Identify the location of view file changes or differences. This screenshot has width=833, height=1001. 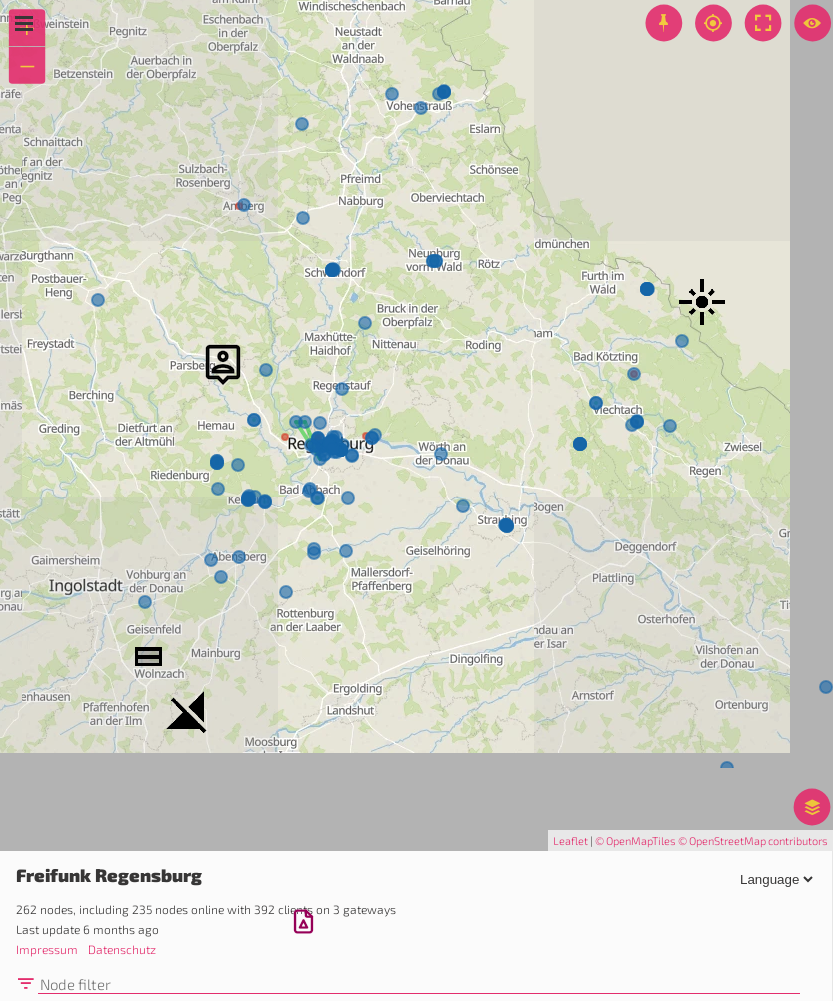
(303, 921).